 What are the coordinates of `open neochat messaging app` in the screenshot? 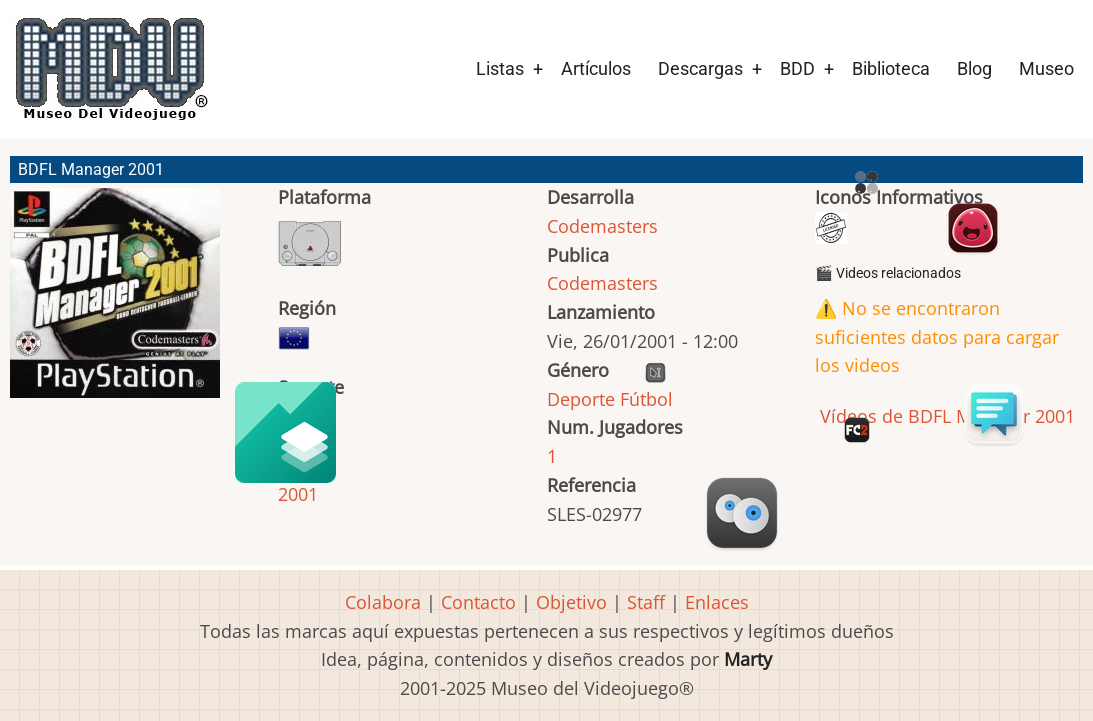 It's located at (994, 414).